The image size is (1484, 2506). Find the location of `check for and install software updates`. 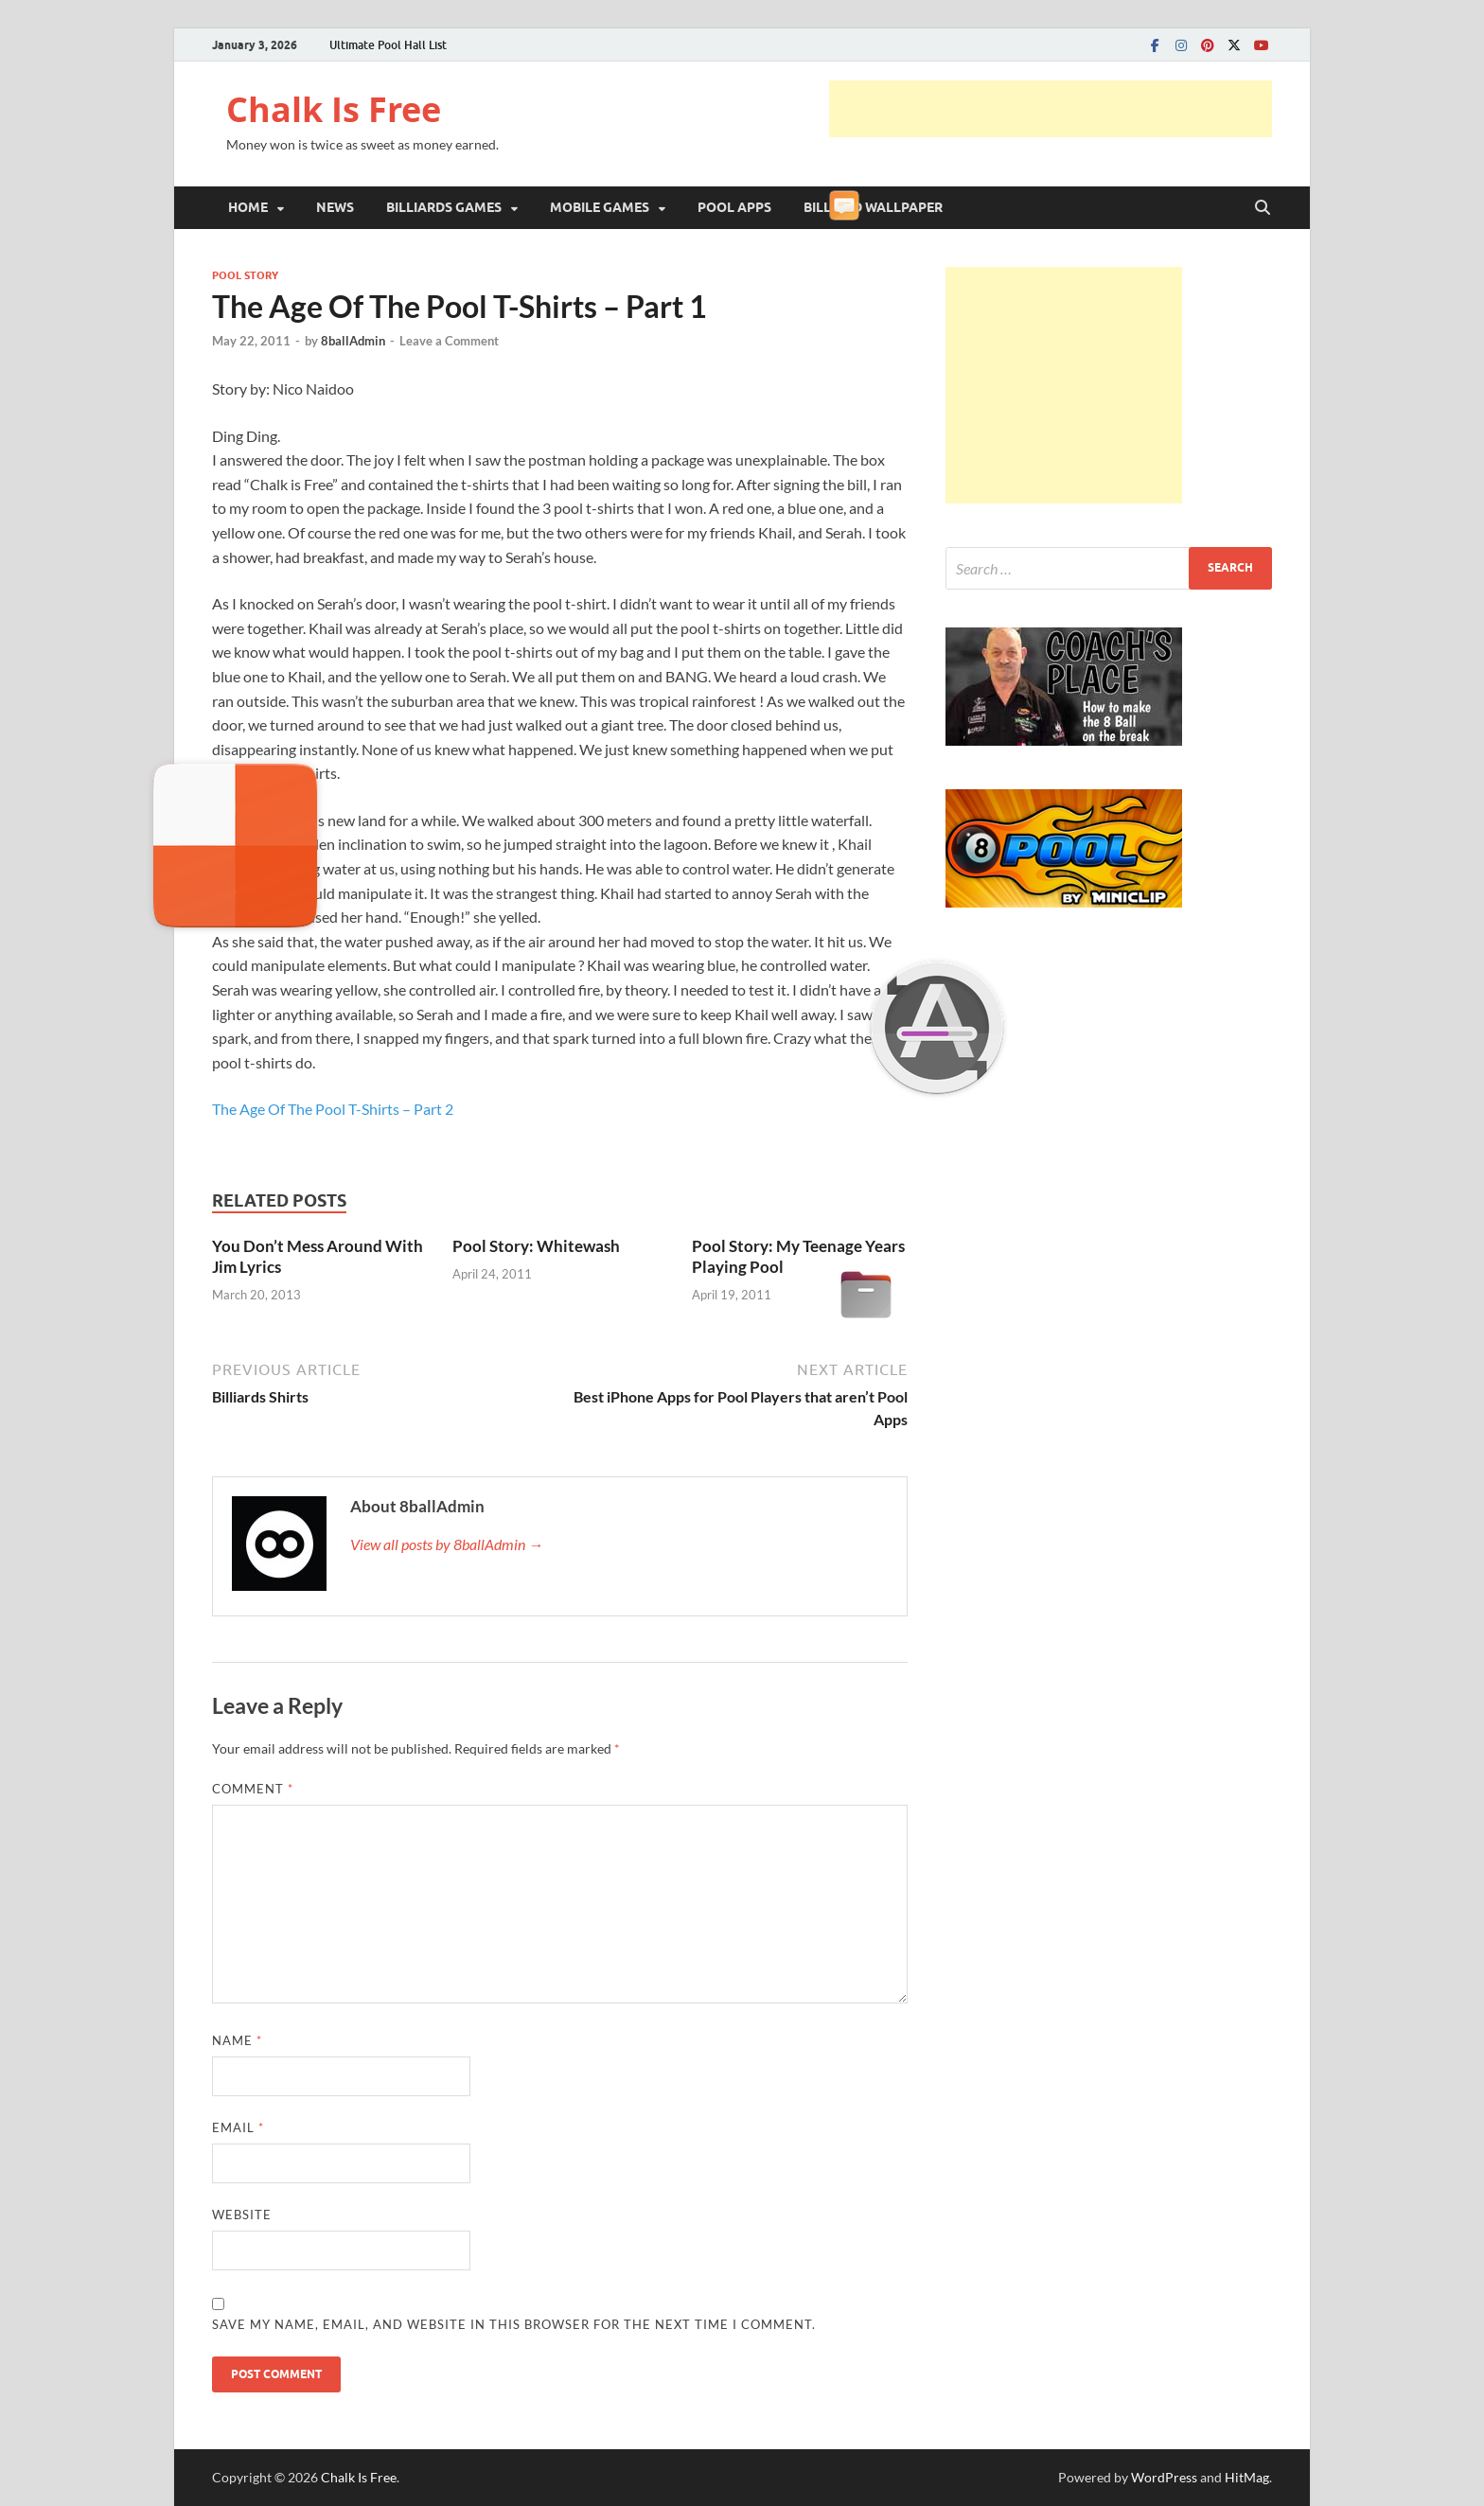

check for and install software updates is located at coordinates (937, 1028).